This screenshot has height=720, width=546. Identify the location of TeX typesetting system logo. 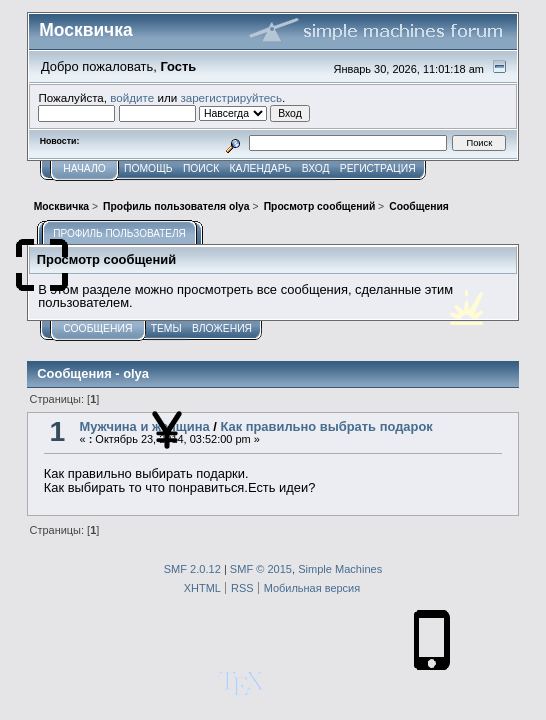
(241, 683).